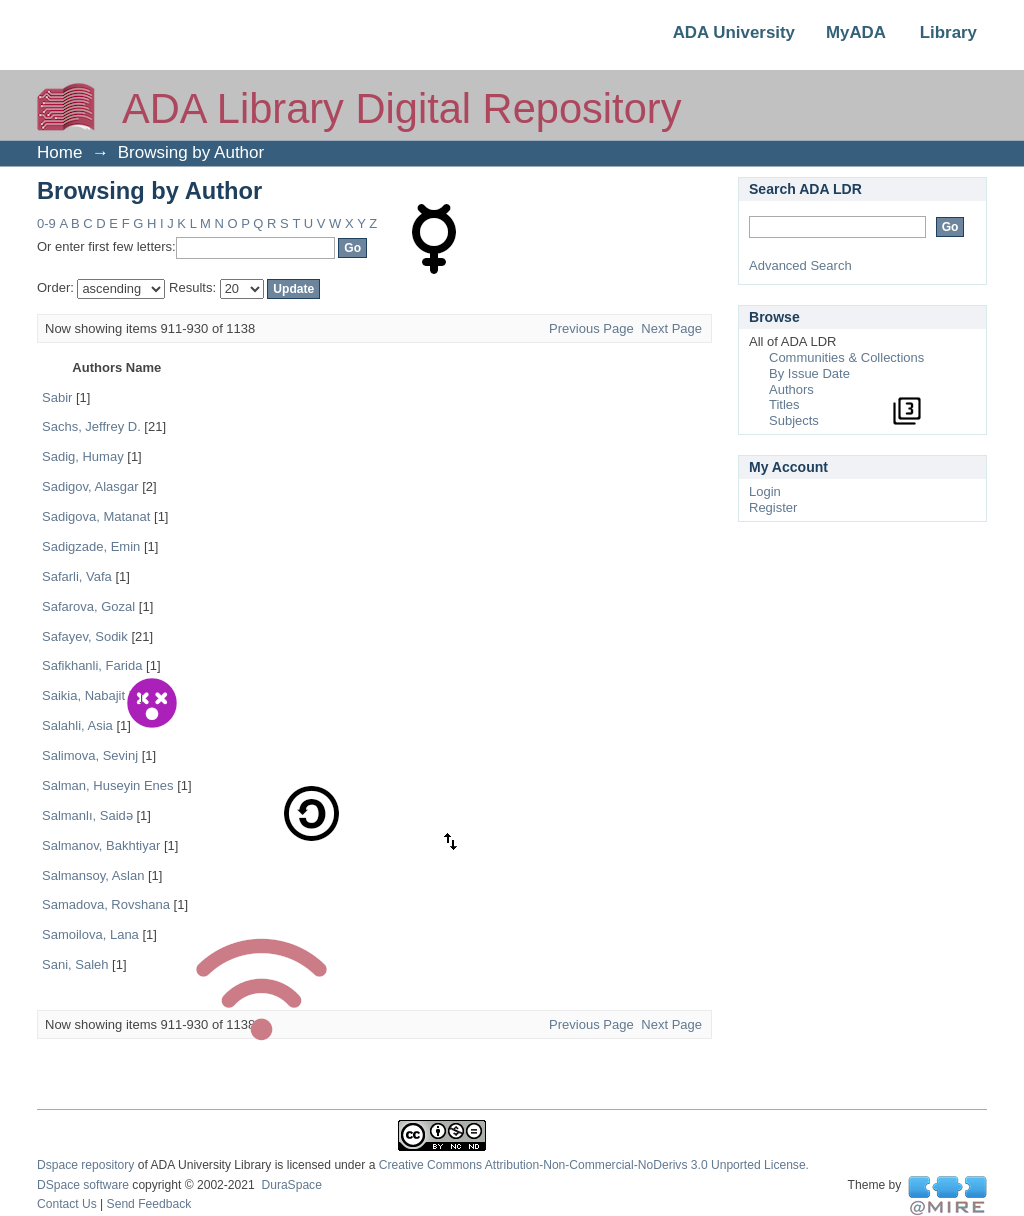 This screenshot has width=1024, height=1216. Describe the element at coordinates (434, 238) in the screenshot. I see `indicates mercury as a planetary or astrological symbol` at that location.